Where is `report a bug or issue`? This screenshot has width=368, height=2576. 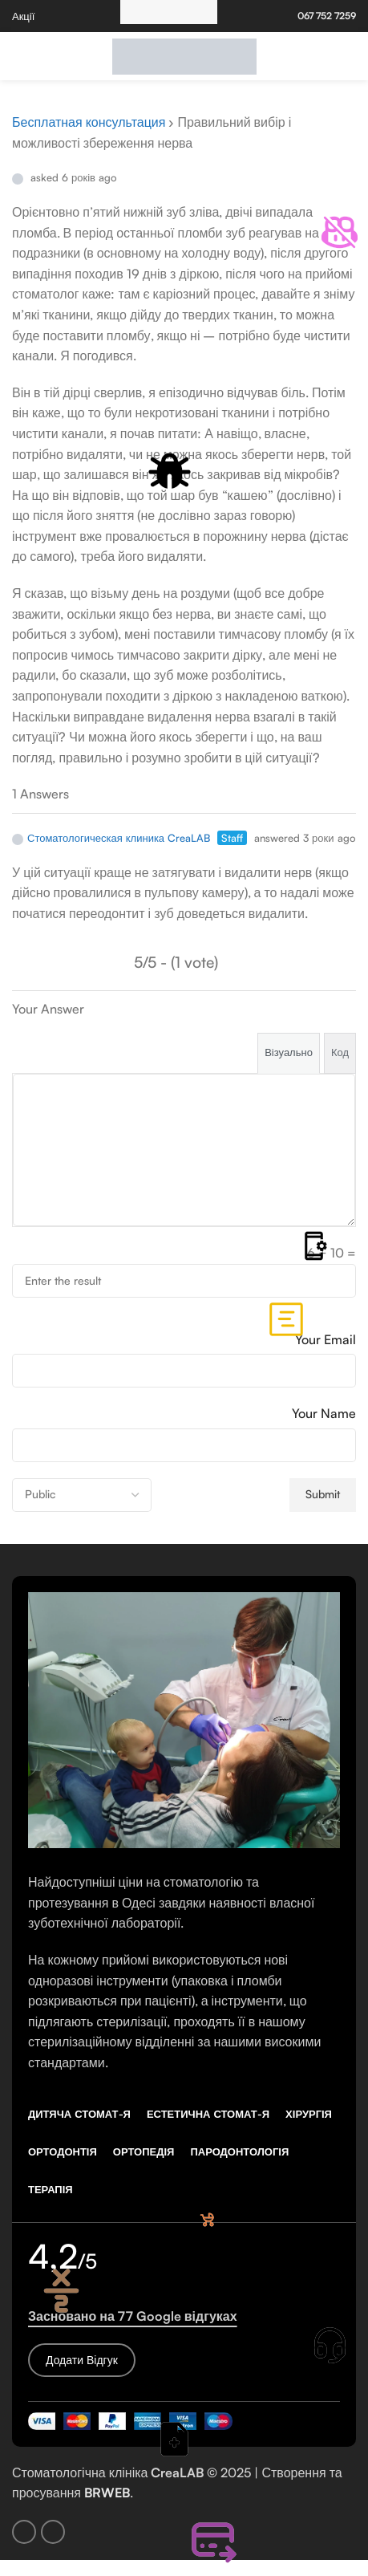
report a bug or issue is located at coordinates (169, 469).